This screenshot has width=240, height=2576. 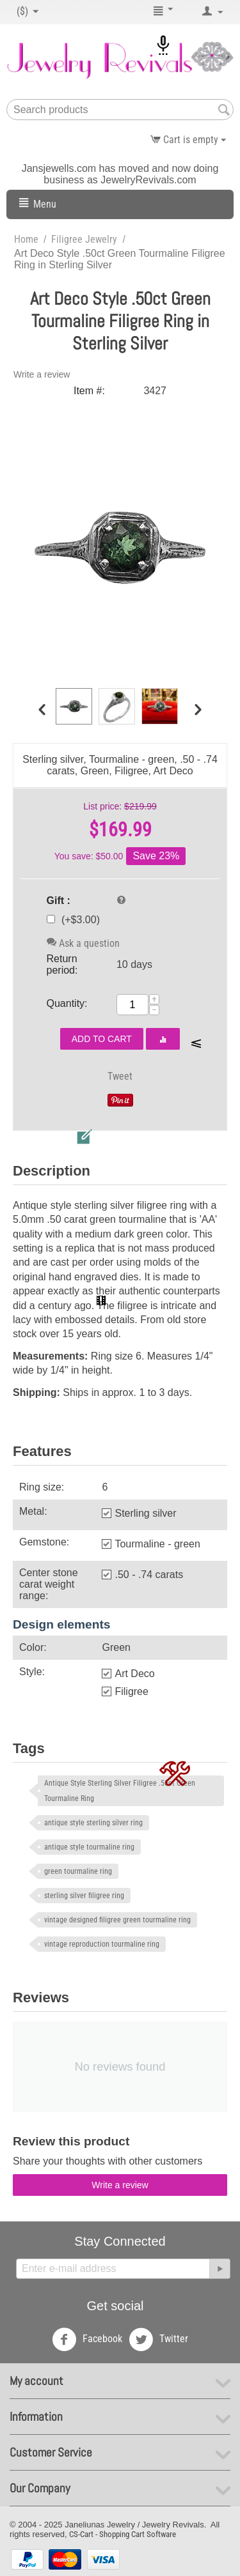 What do you see at coordinates (100, 1300) in the screenshot?
I see `browse local movie theaters` at bounding box center [100, 1300].